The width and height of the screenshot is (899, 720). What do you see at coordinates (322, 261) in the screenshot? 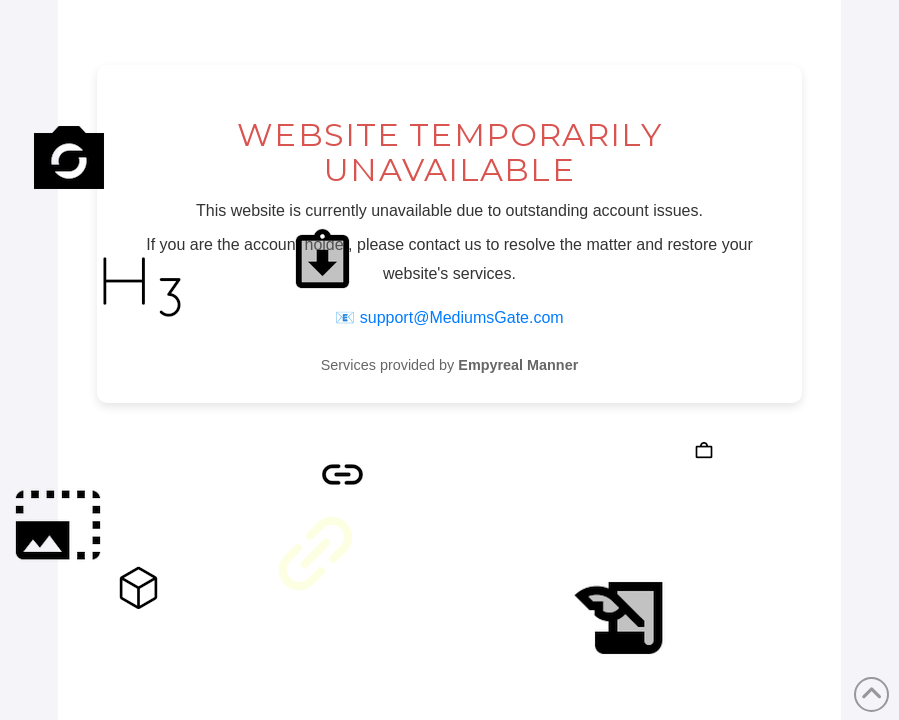
I see `download or receive an assignment` at bounding box center [322, 261].